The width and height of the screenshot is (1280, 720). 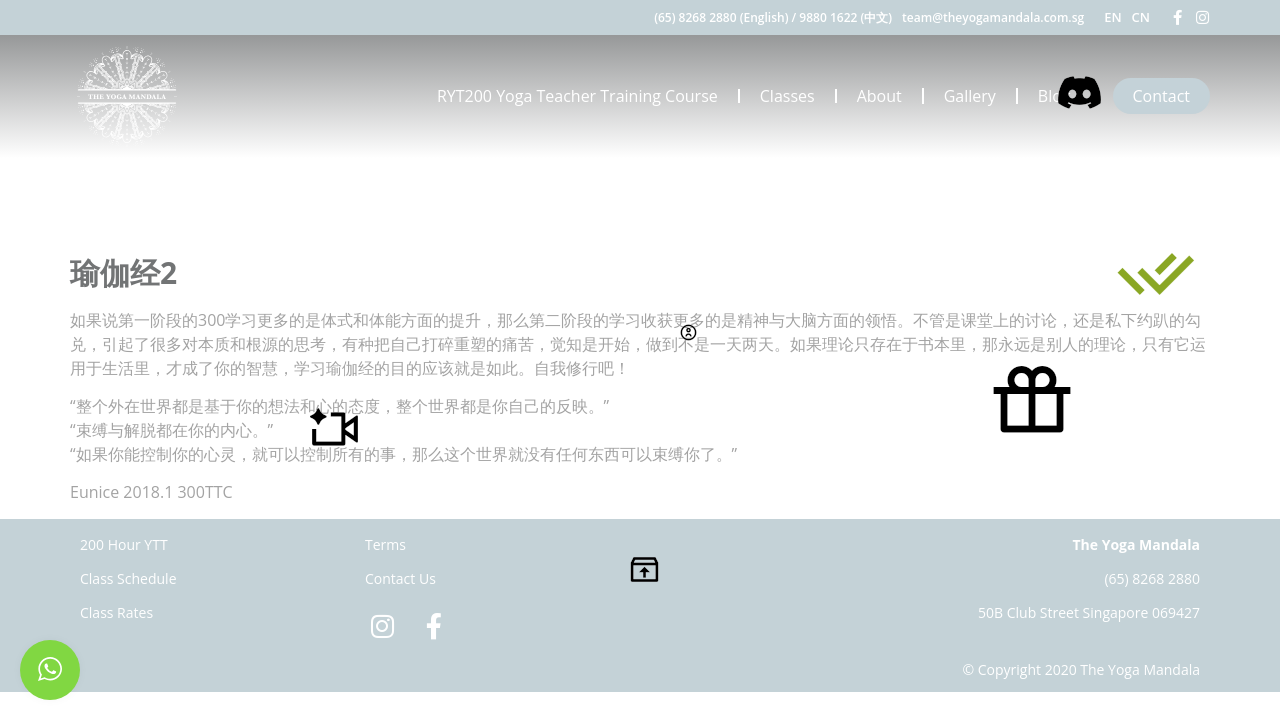 I want to click on access your account or profile, so click(x=688, y=332).